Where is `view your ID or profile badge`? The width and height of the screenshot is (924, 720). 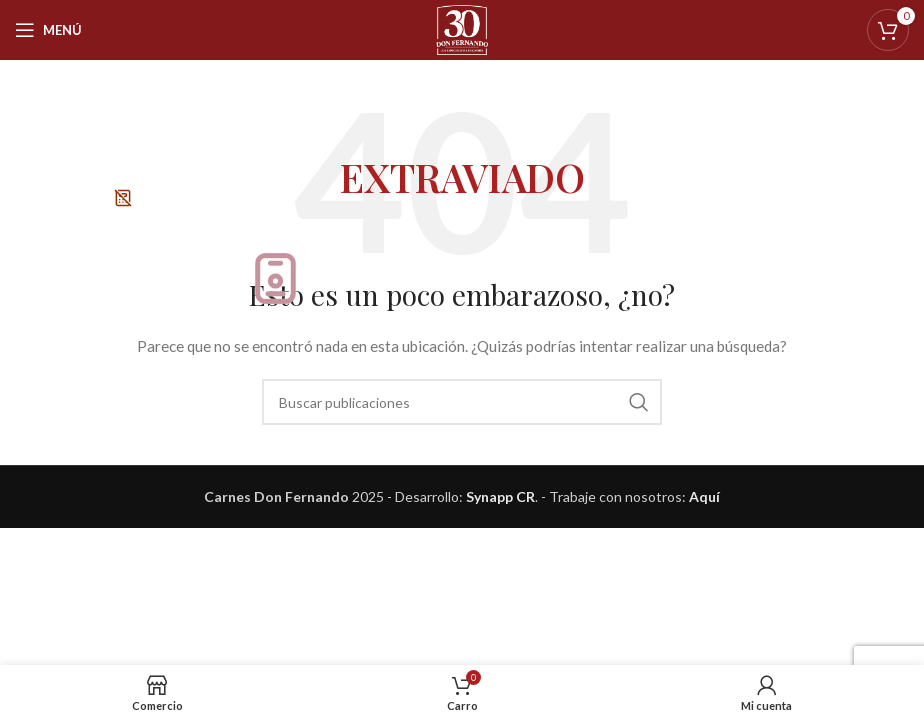 view your ID or profile badge is located at coordinates (275, 278).